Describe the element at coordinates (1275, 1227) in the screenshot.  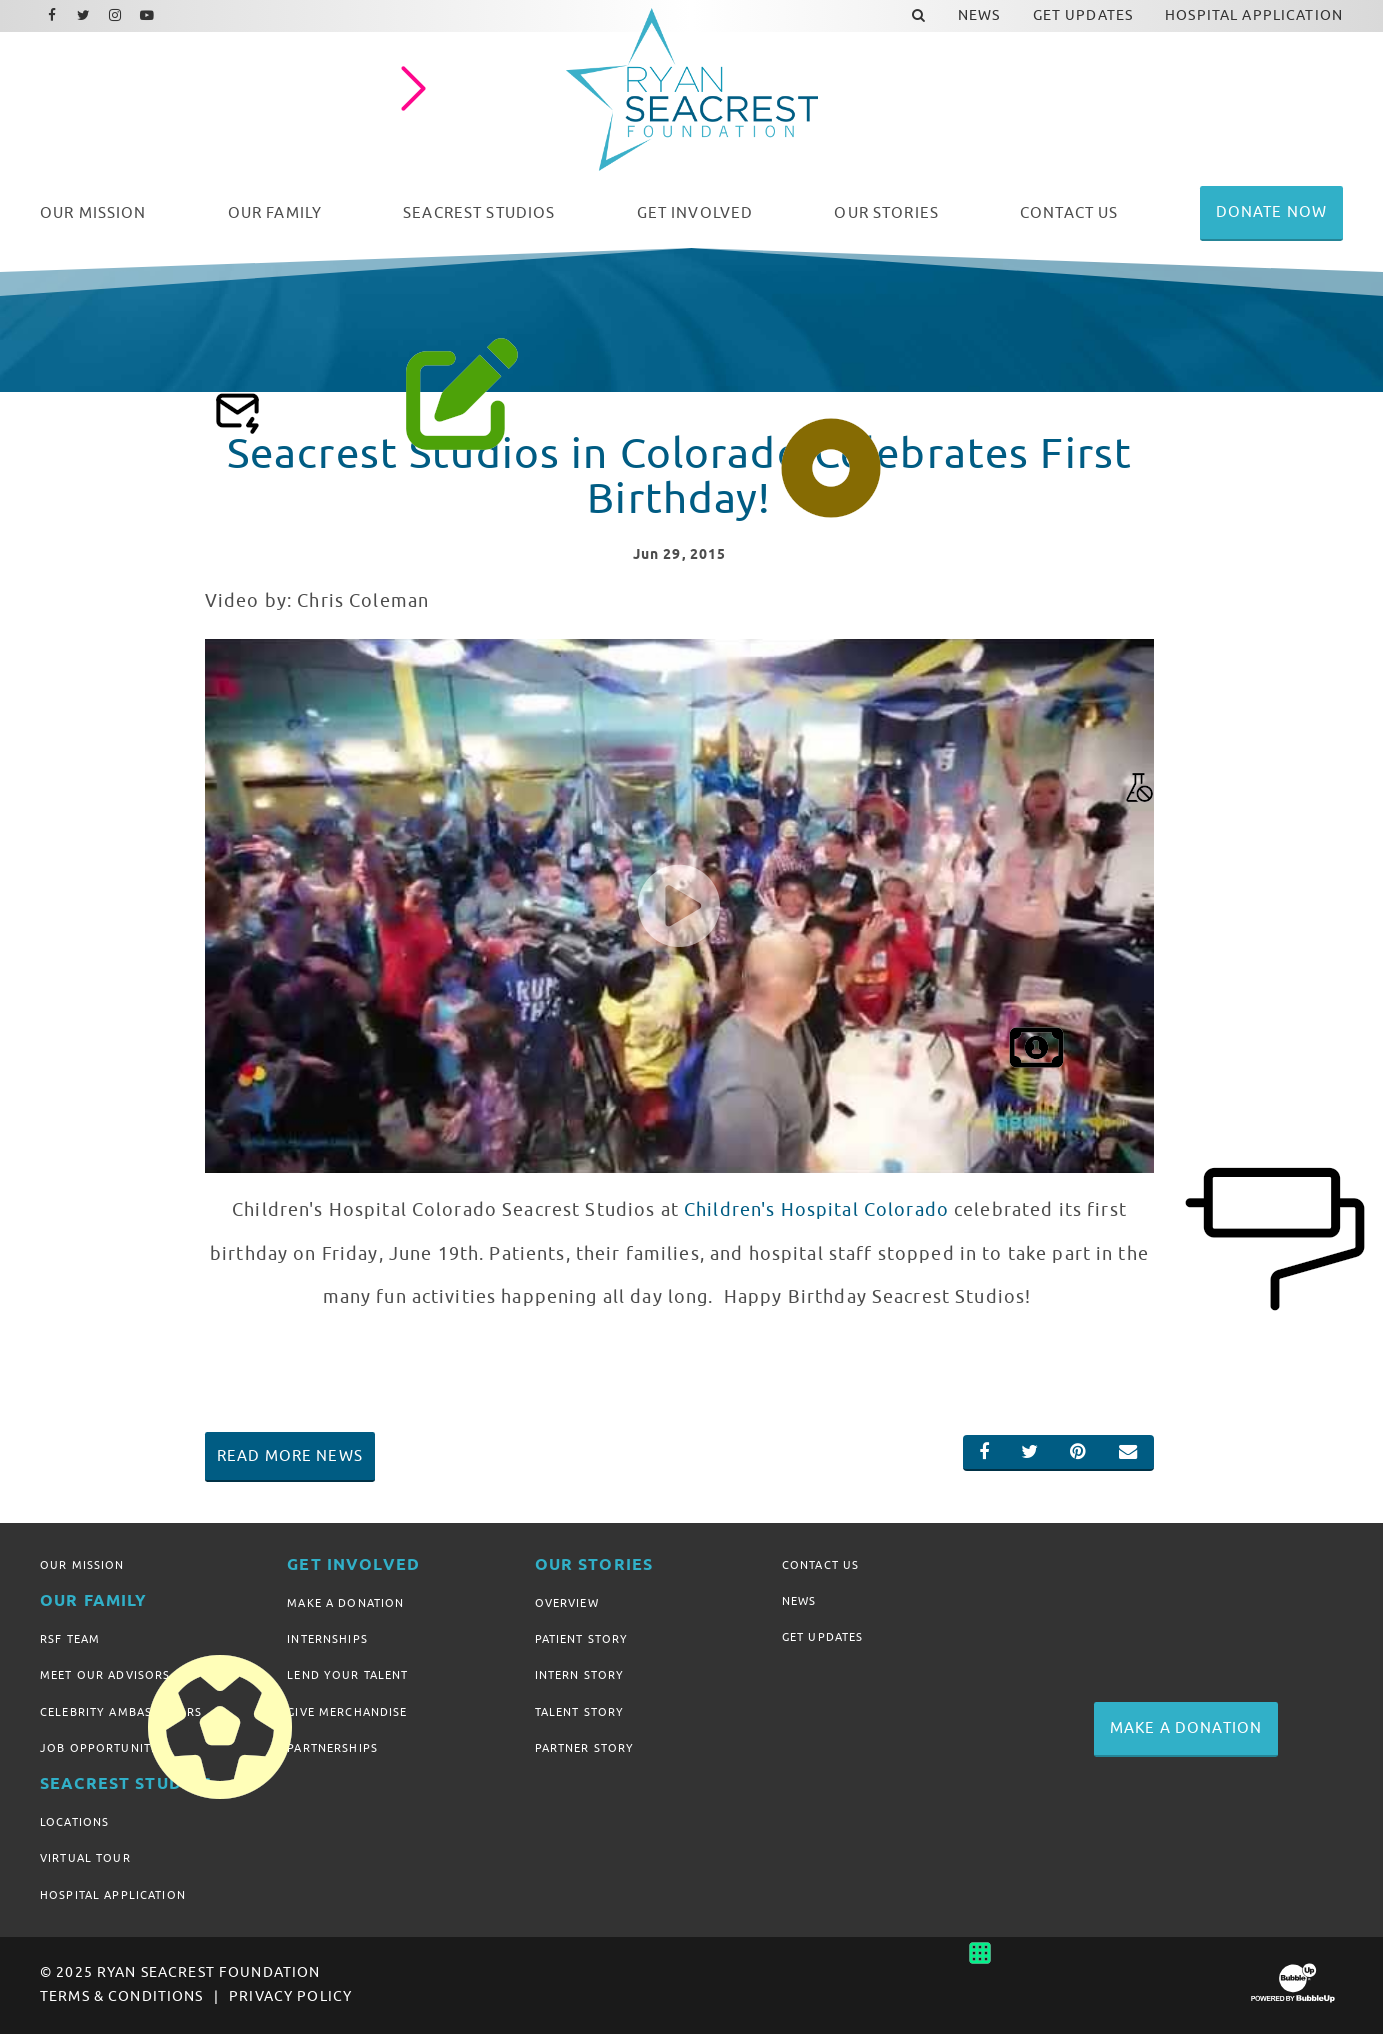
I see `access paint or formatting tools` at that location.